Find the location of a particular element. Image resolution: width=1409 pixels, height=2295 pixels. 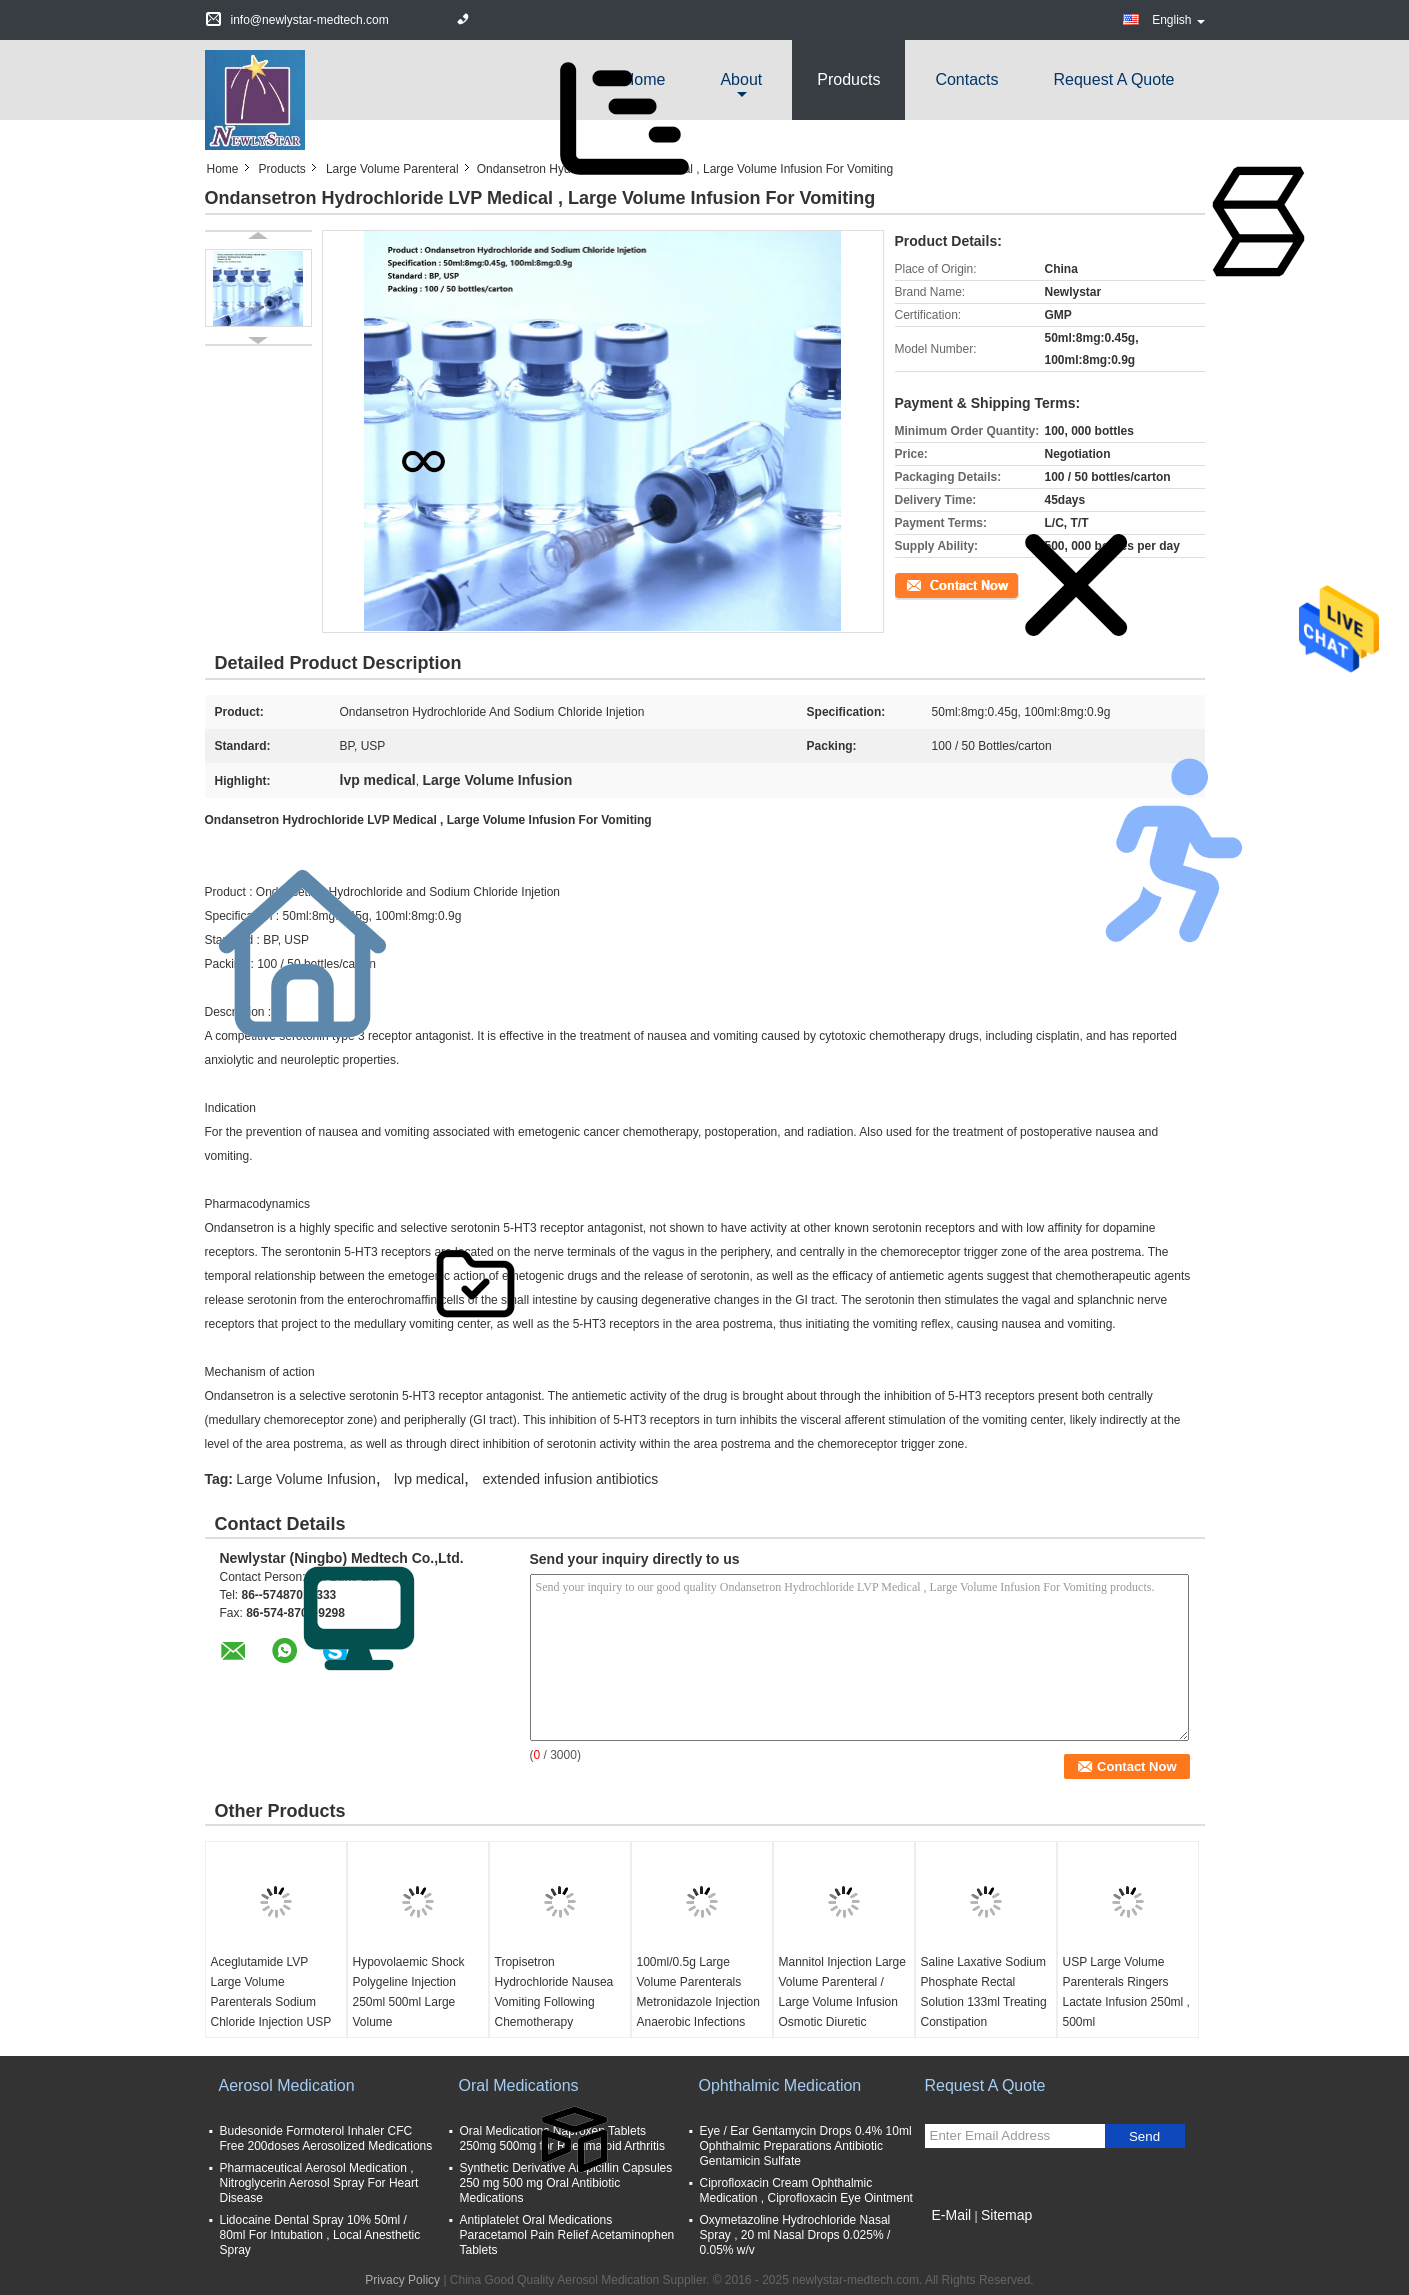

start a running or jogging workout is located at coordinates (1179, 853).